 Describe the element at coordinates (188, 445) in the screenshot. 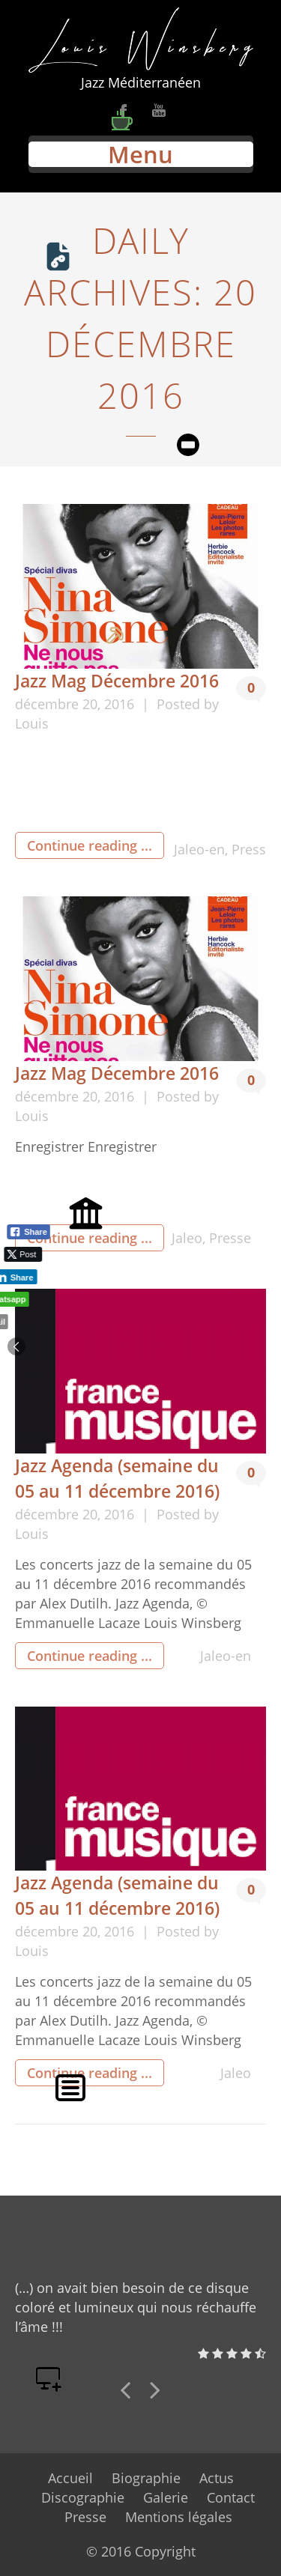

I see `indicates an error or blocked state` at that location.